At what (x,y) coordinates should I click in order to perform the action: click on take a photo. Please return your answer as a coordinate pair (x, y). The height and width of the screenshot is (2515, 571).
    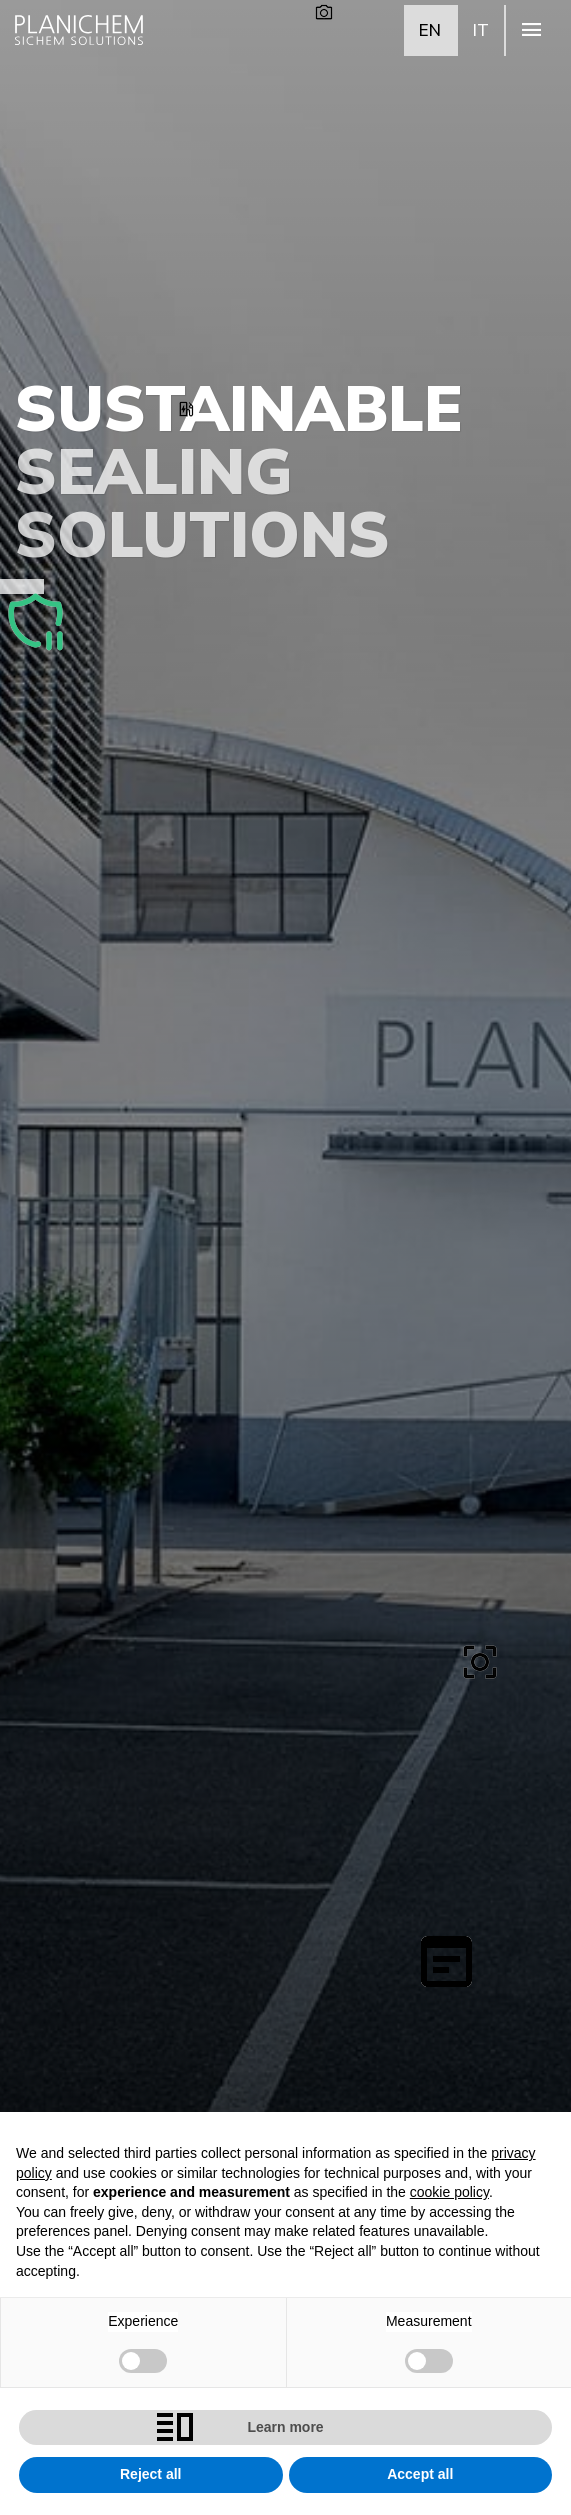
    Looking at the image, I should click on (324, 13).